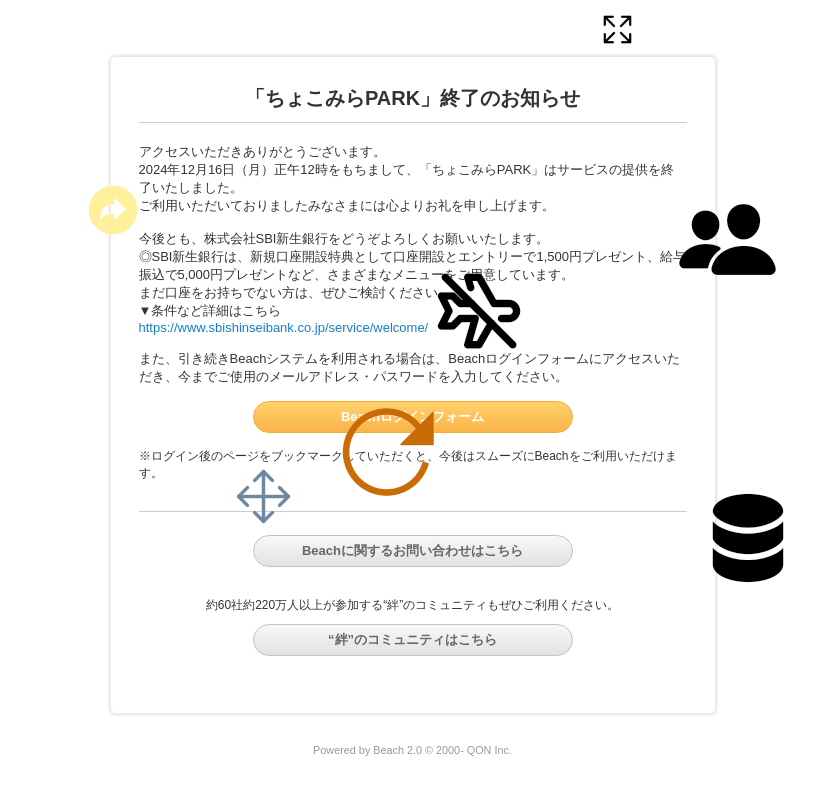  I want to click on view contacts or friends list, so click(727, 239).